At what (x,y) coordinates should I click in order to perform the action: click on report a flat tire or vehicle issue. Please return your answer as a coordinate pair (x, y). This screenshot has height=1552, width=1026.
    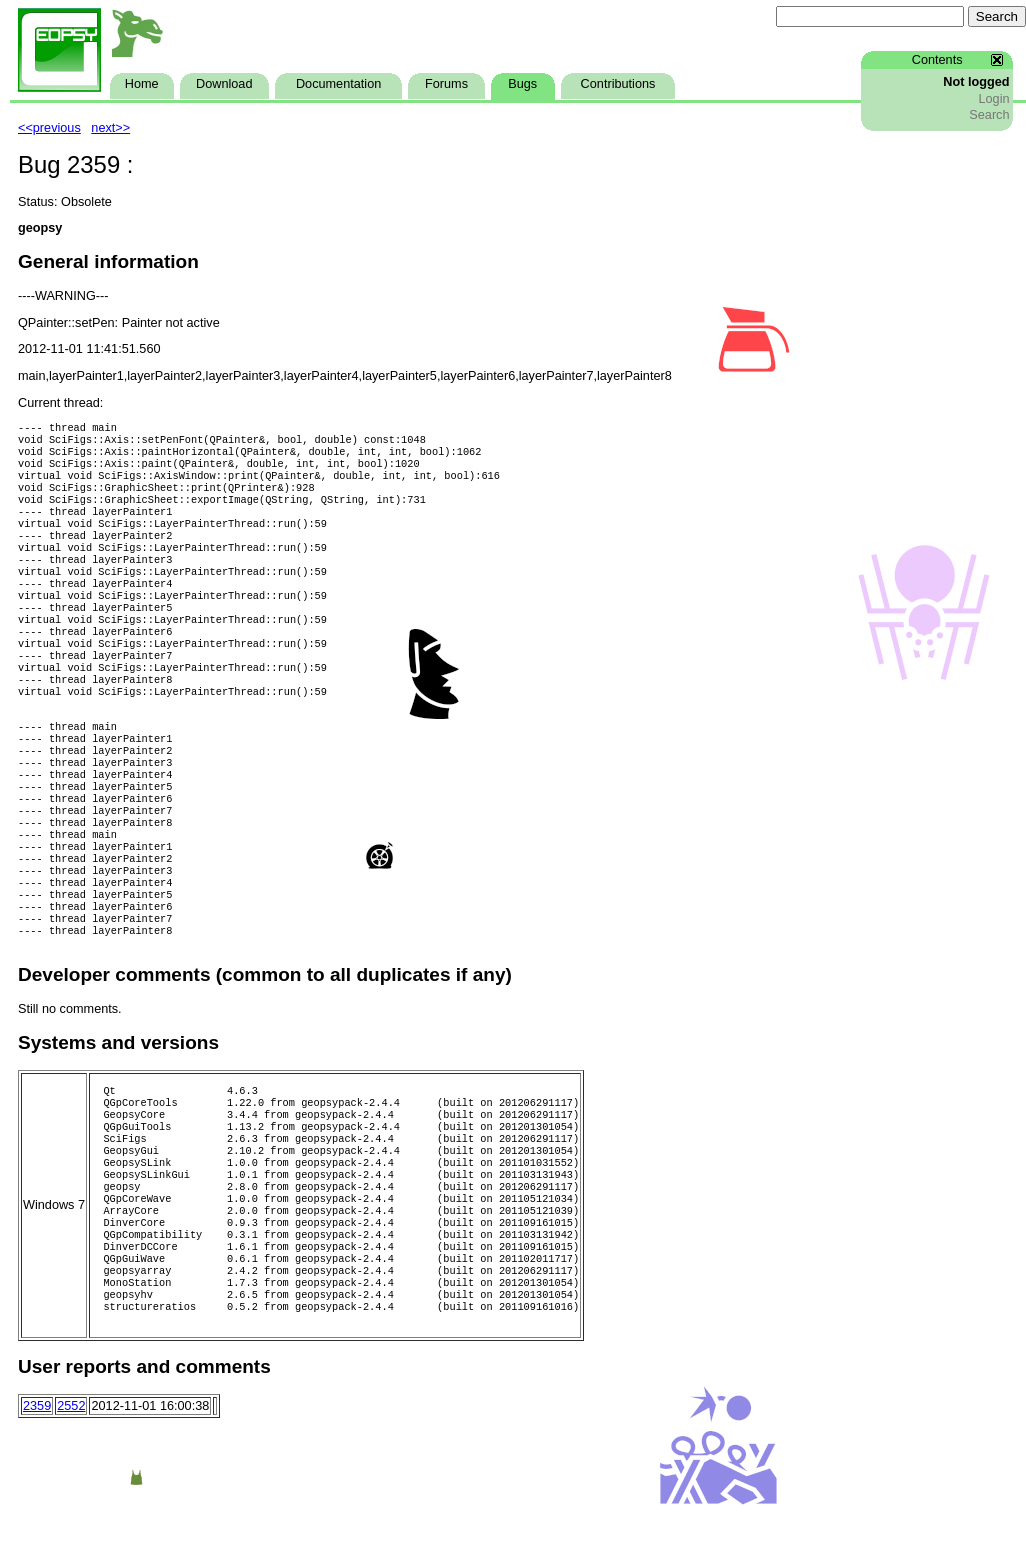
    Looking at the image, I should click on (379, 855).